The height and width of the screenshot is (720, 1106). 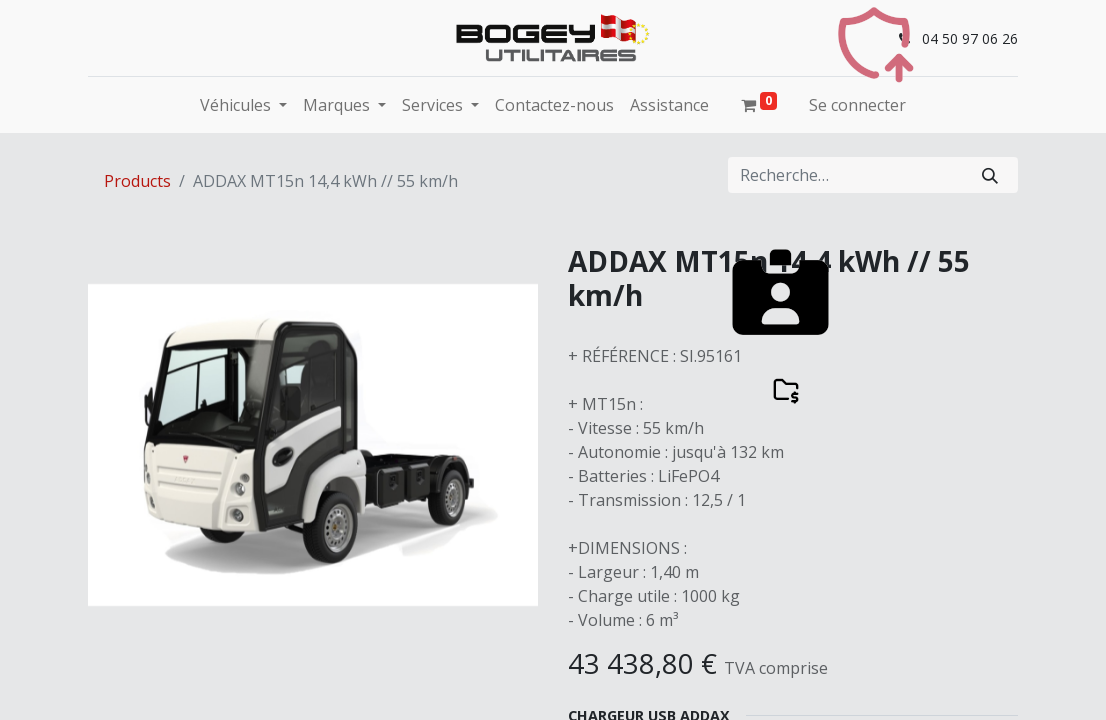 What do you see at coordinates (874, 43) in the screenshot?
I see `upgrade or enhance security protection` at bounding box center [874, 43].